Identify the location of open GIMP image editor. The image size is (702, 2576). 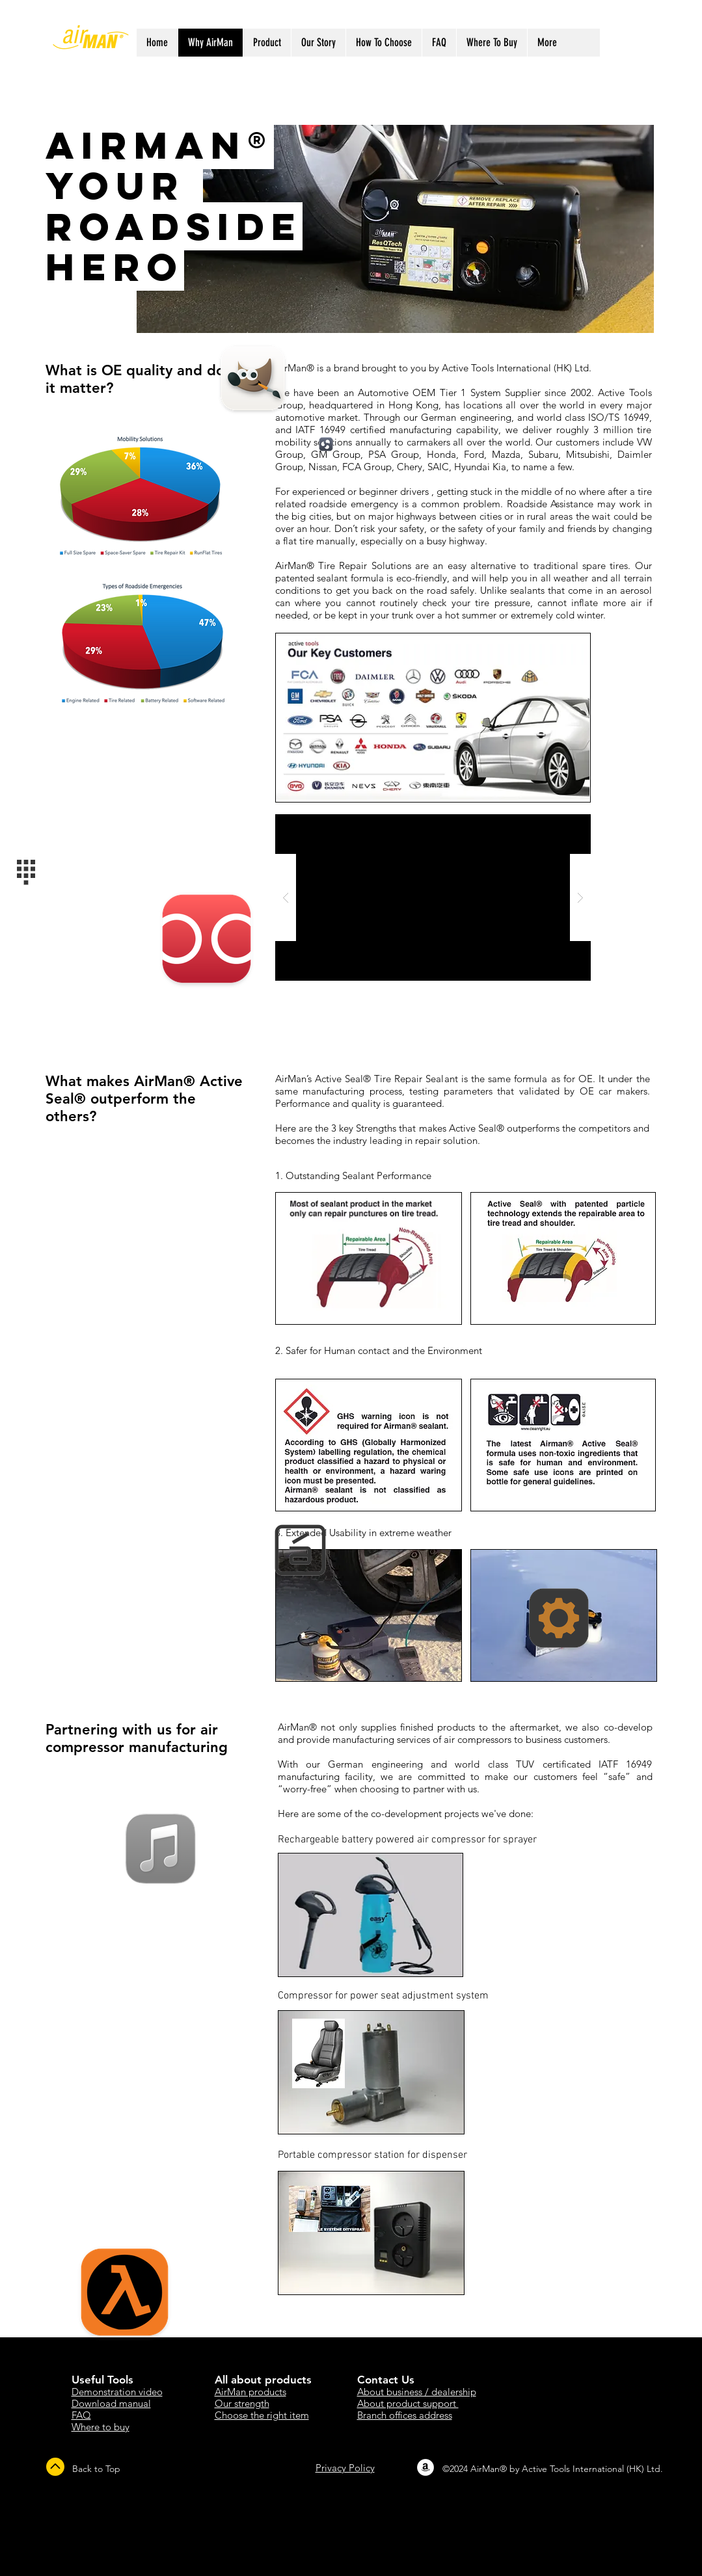
(252, 378).